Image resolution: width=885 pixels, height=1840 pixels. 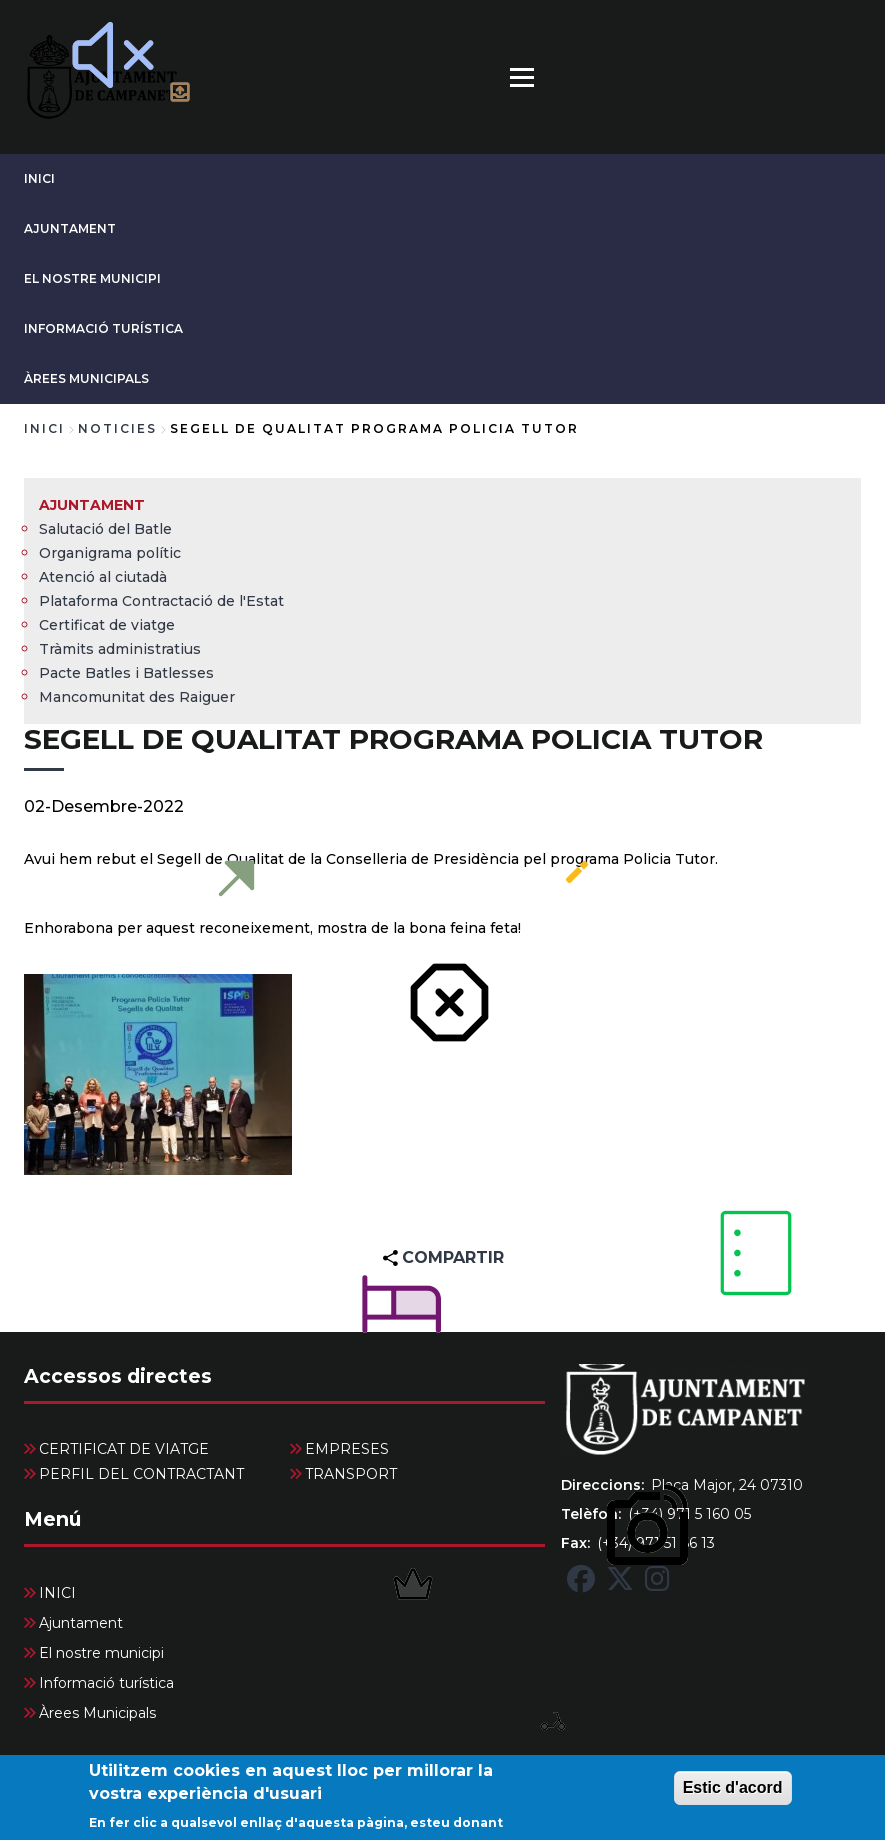 I want to click on indicates premium or pro membership status, so click(x=413, y=1586).